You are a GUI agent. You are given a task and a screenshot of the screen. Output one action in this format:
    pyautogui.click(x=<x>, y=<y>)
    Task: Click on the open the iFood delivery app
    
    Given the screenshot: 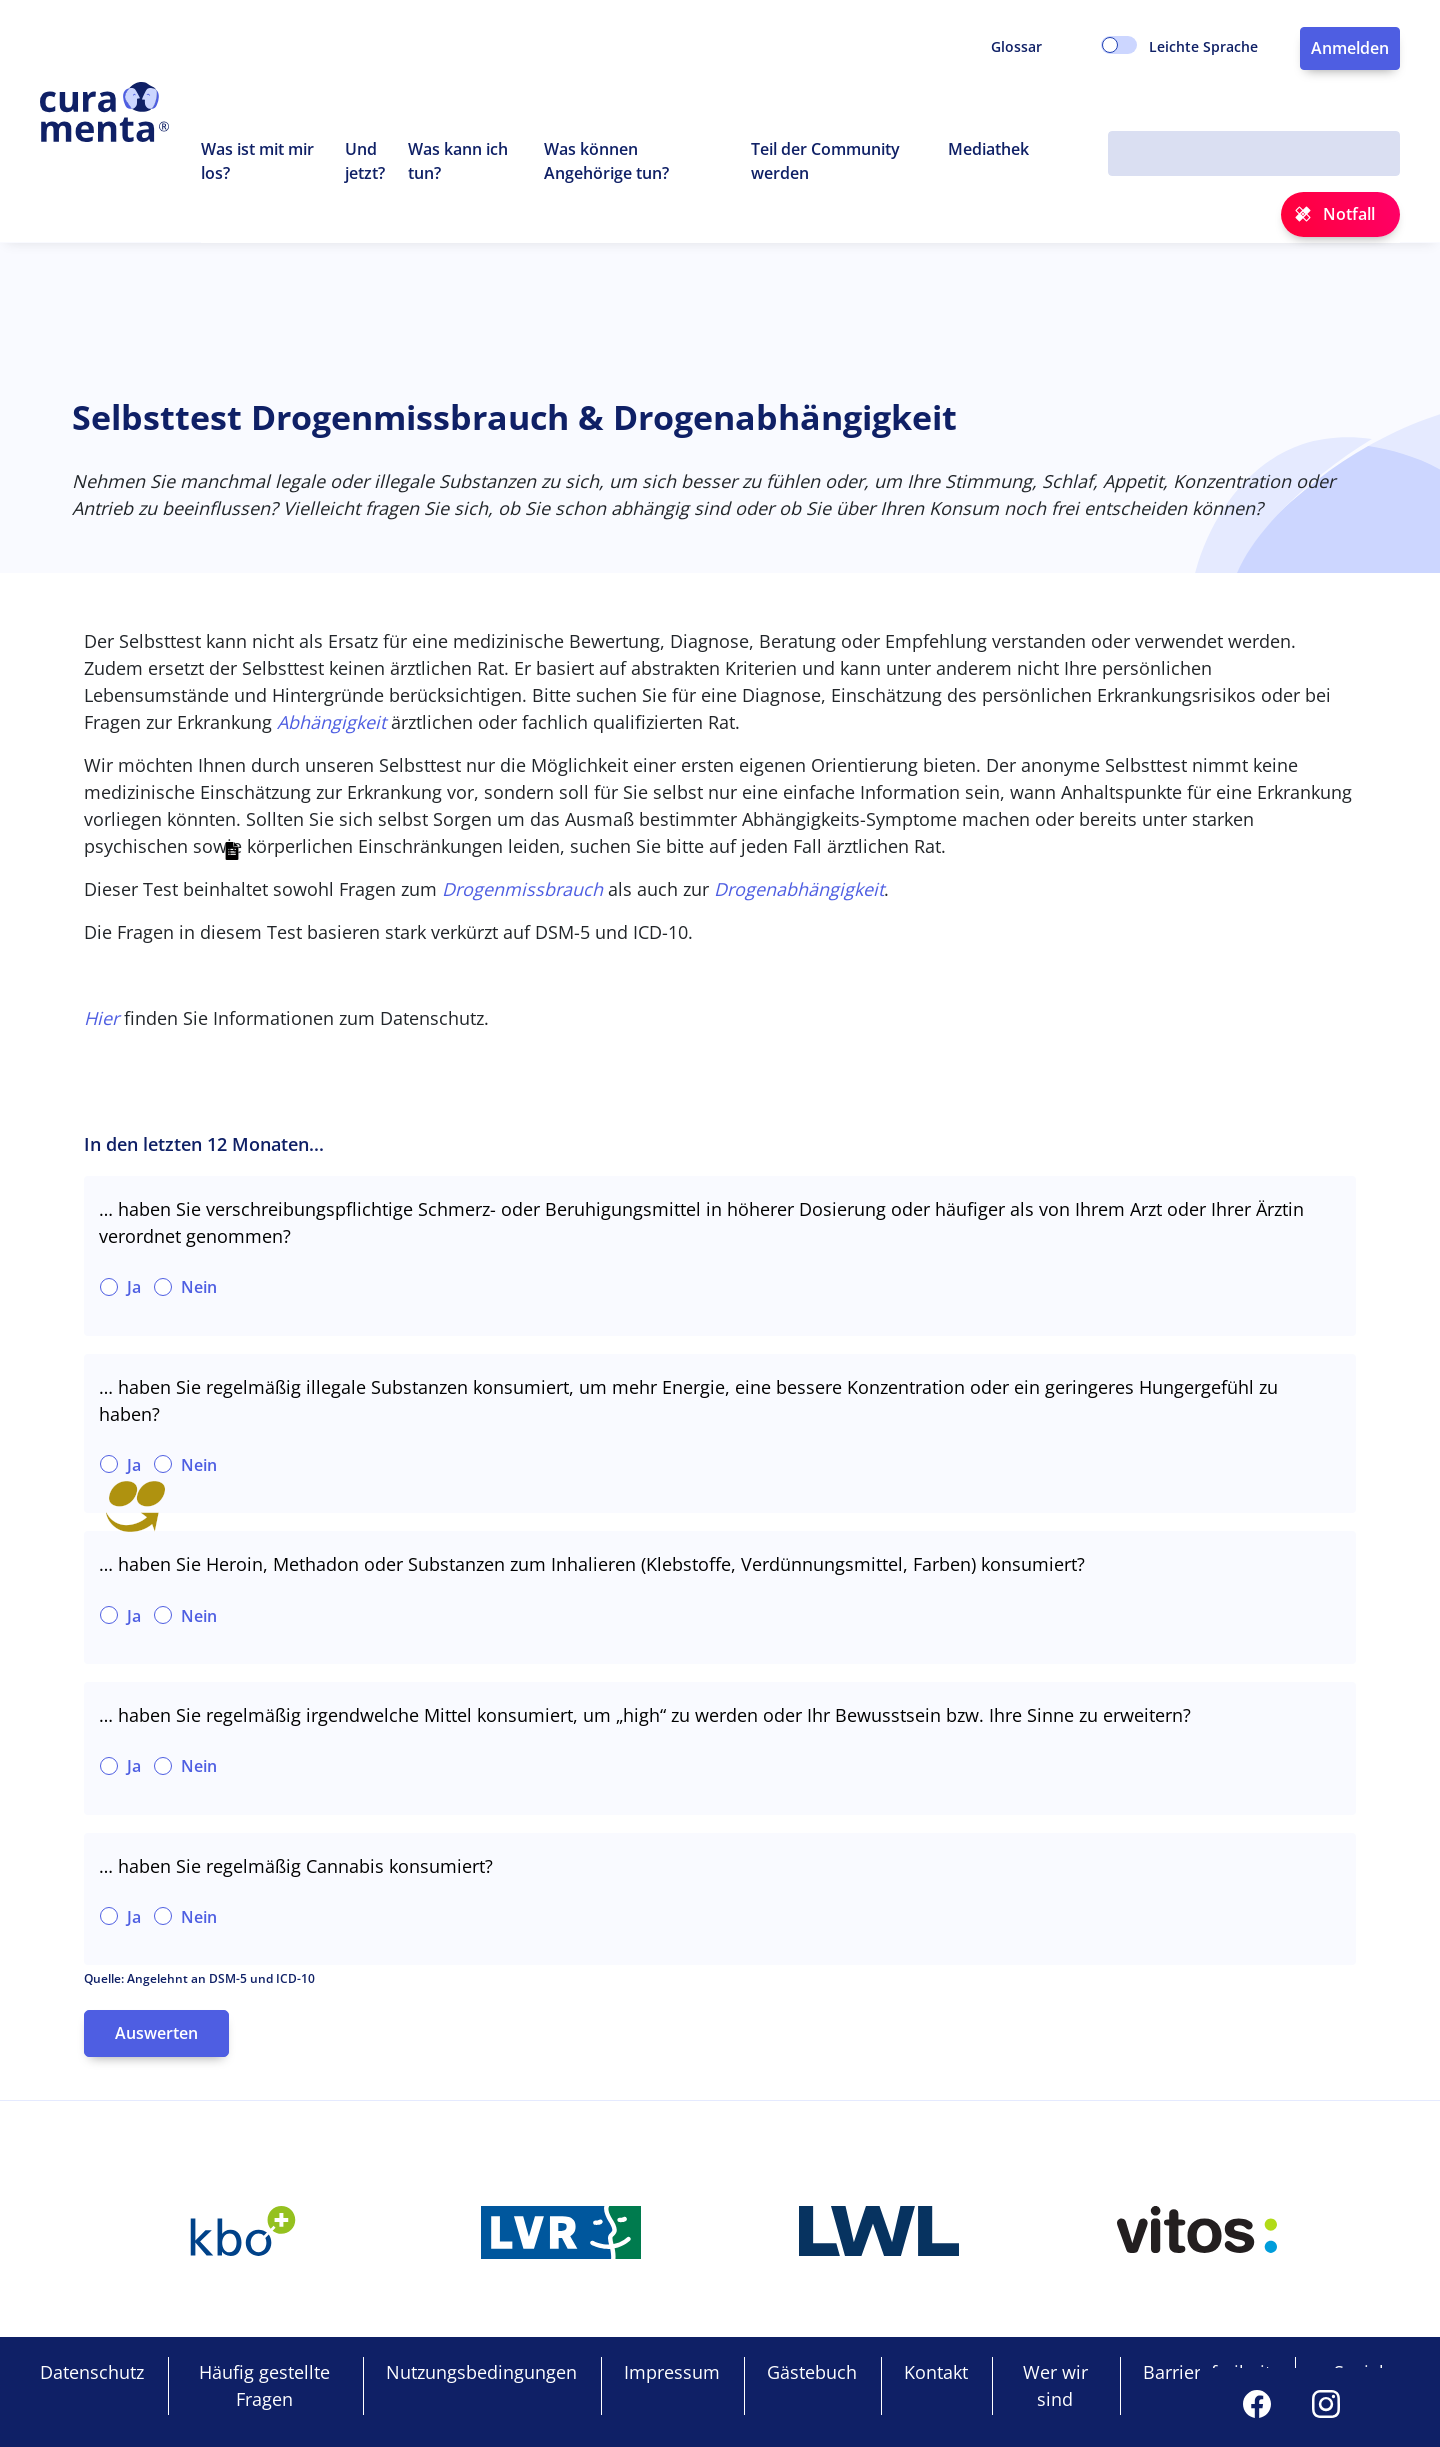 What is the action you would take?
    pyautogui.click(x=135, y=1506)
    